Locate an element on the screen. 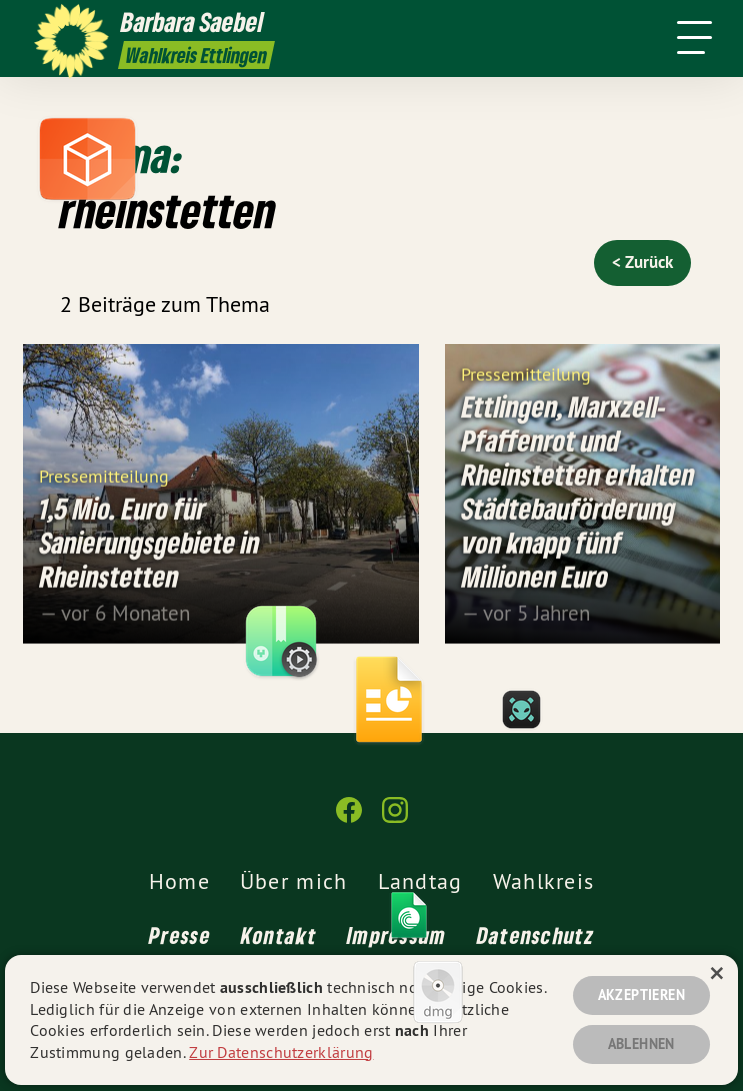  open the X (formerly Twitter) app is located at coordinates (521, 709).